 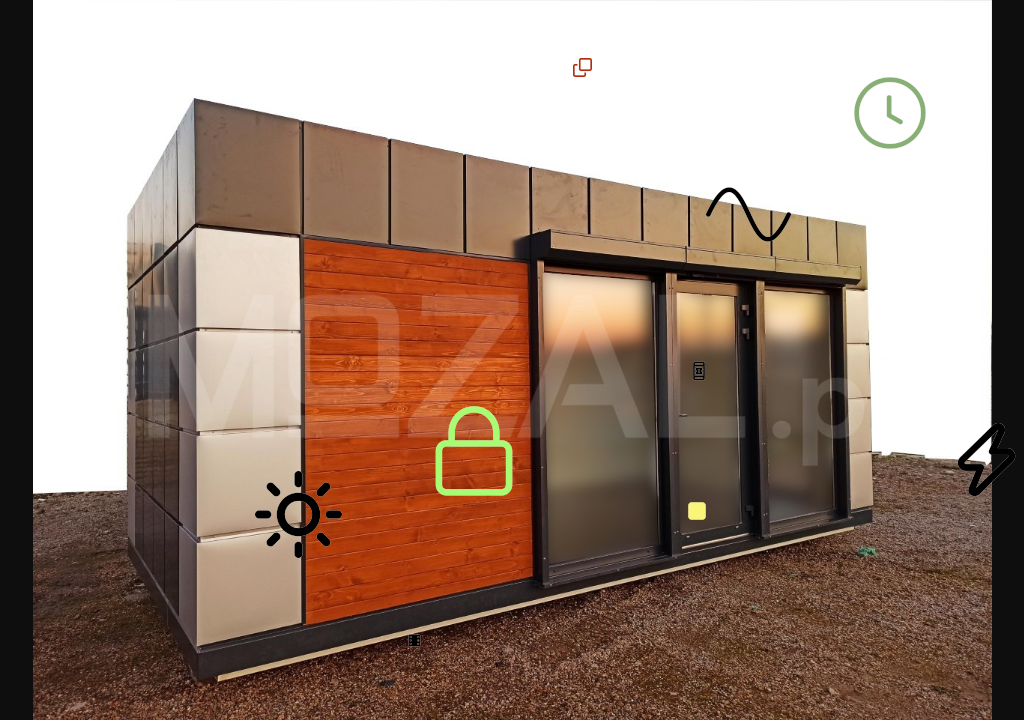 What do you see at coordinates (986, 459) in the screenshot?
I see `indicates quick actions or shortcuts` at bounding box center [986, 459].